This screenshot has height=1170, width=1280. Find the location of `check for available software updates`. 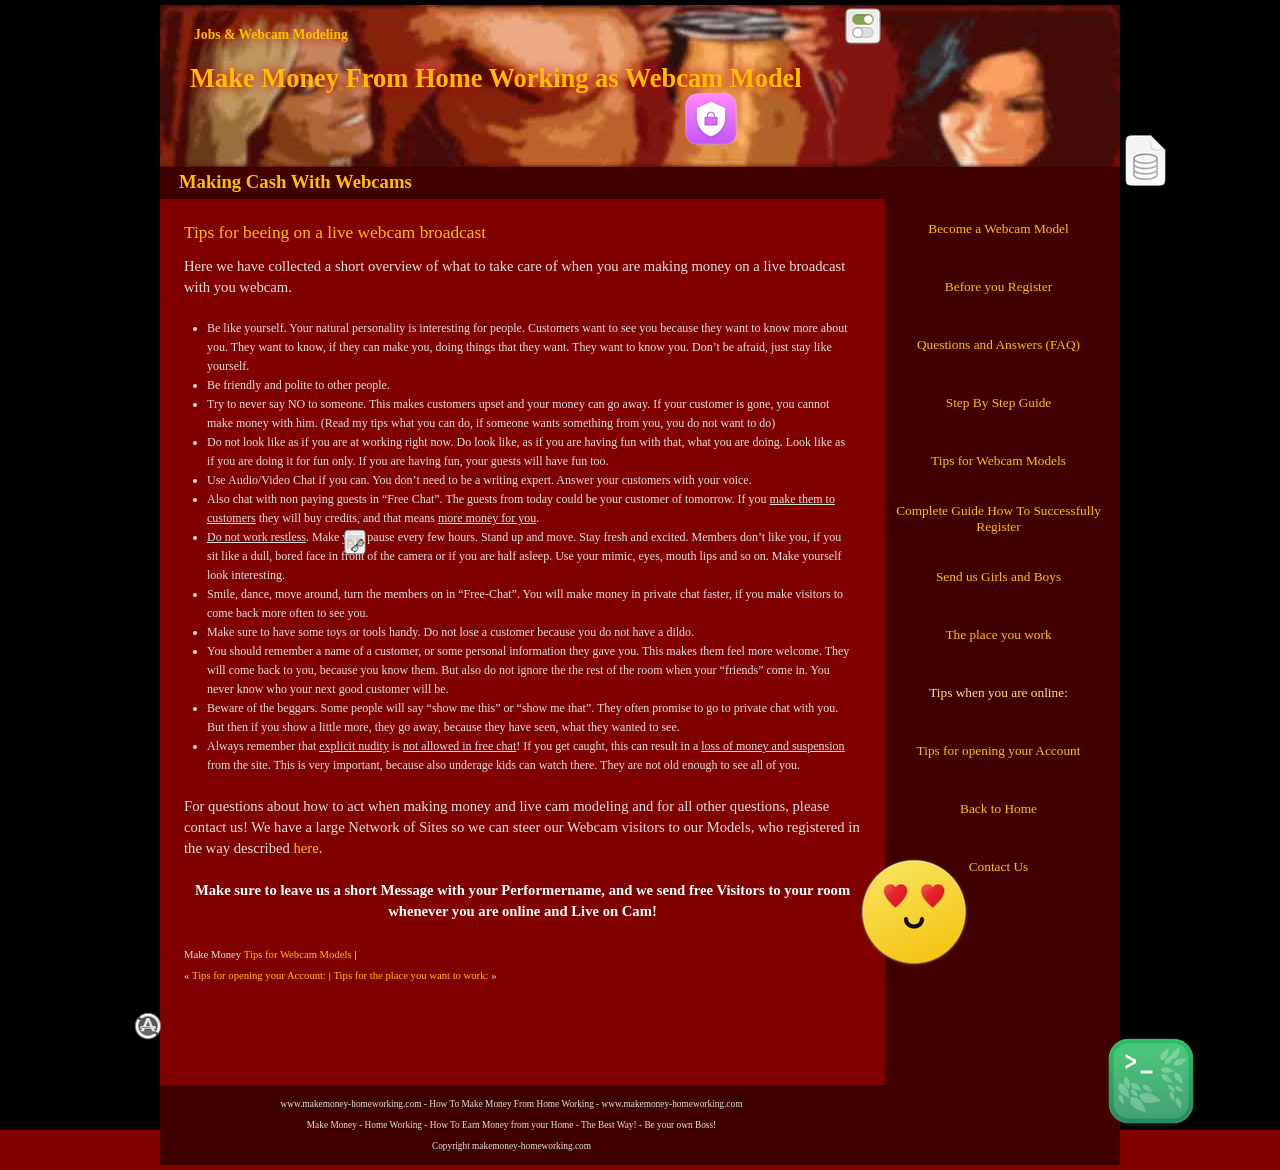

check for available software updates is located at coordinates (148, 1026).